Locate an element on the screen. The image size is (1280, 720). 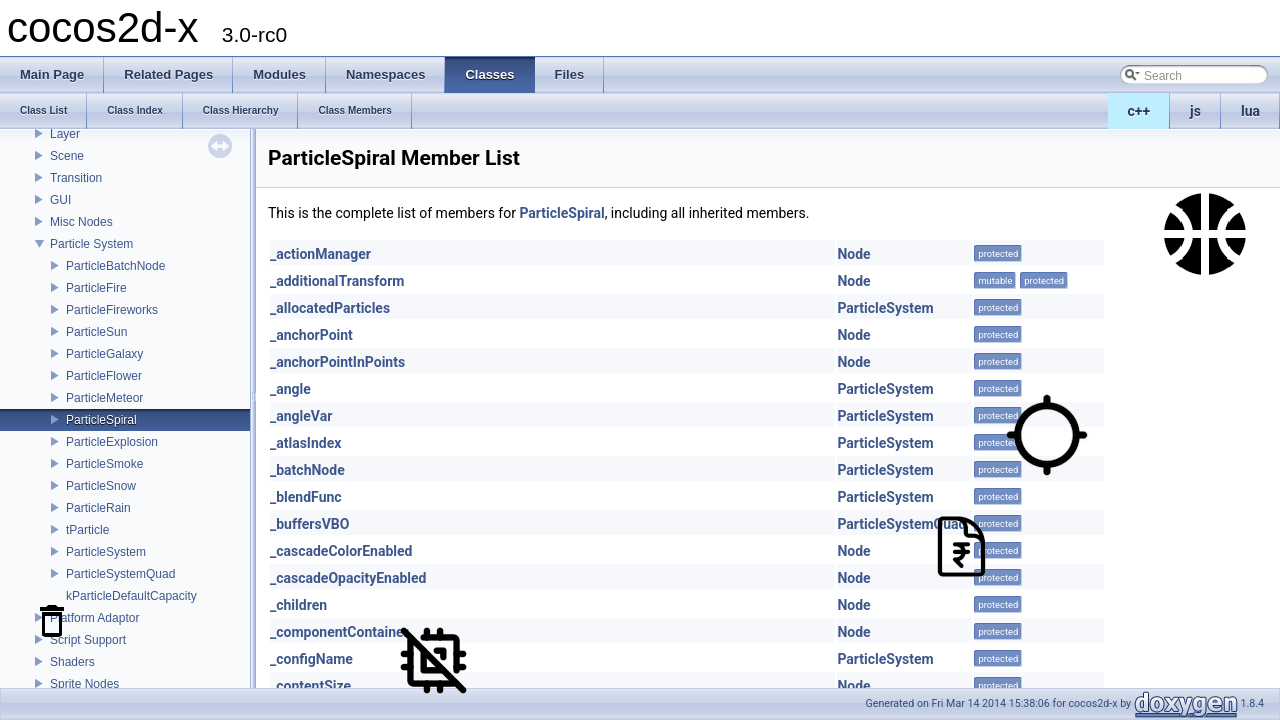
delete selected item is located at coordinates (52, 621).